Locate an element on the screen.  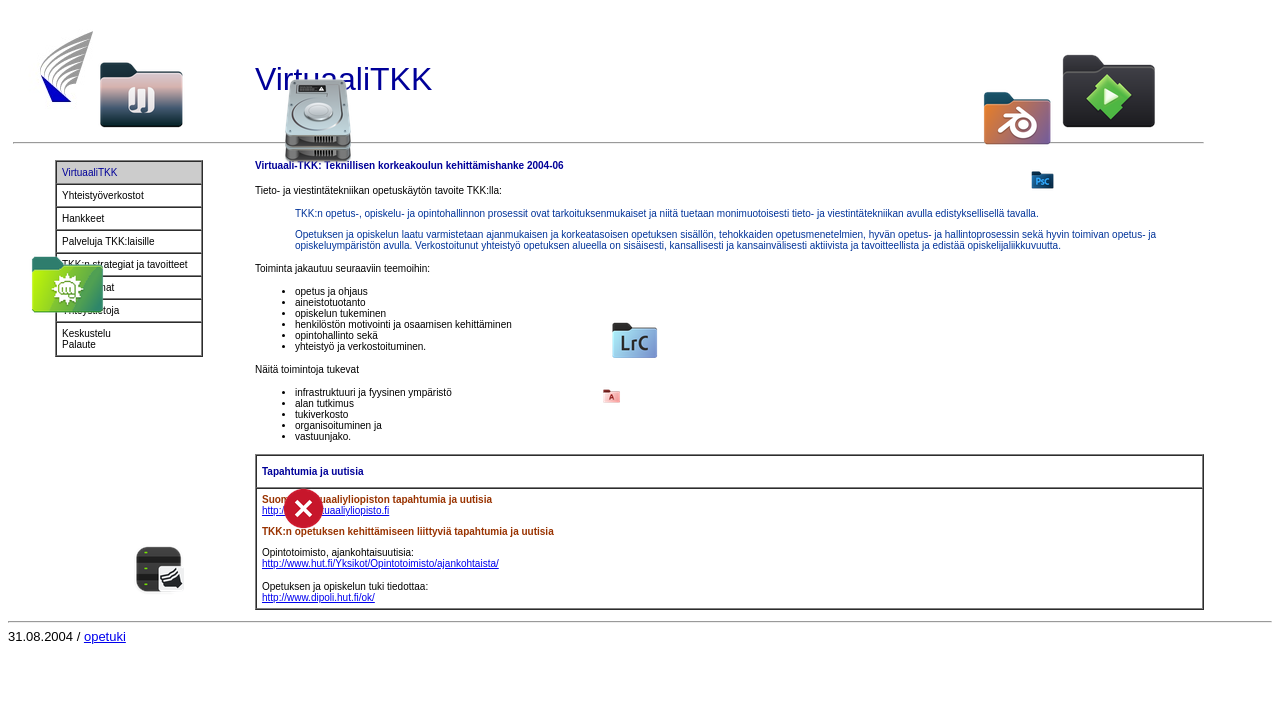
open folder containing adobe lightroom classic files is located at coordinates (634, 341).